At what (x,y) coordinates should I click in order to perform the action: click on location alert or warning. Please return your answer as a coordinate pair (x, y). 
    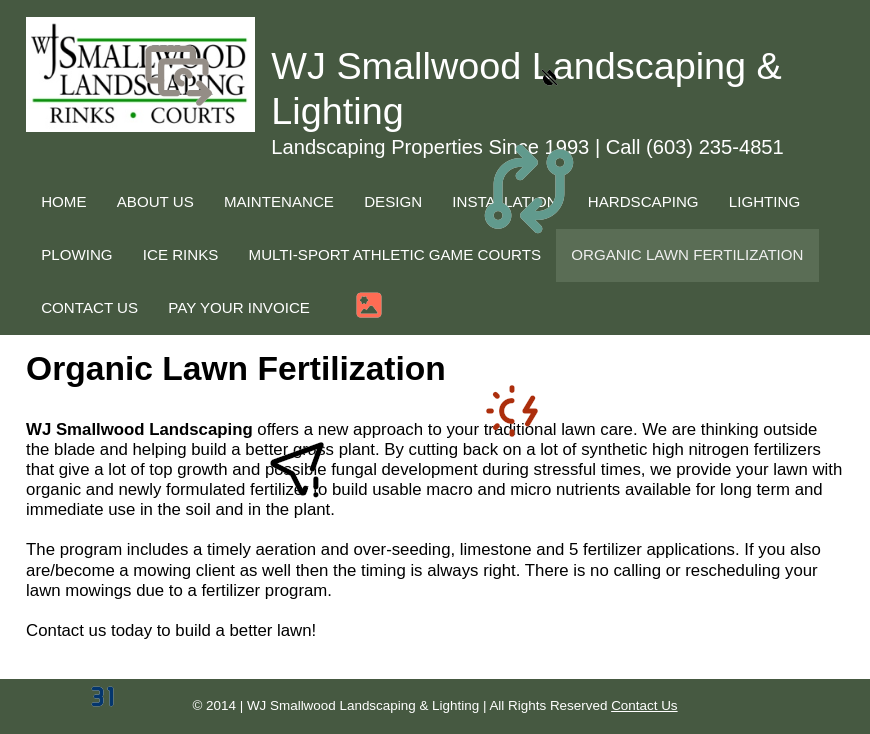
    Looking at the image, I should click on (297, 468).